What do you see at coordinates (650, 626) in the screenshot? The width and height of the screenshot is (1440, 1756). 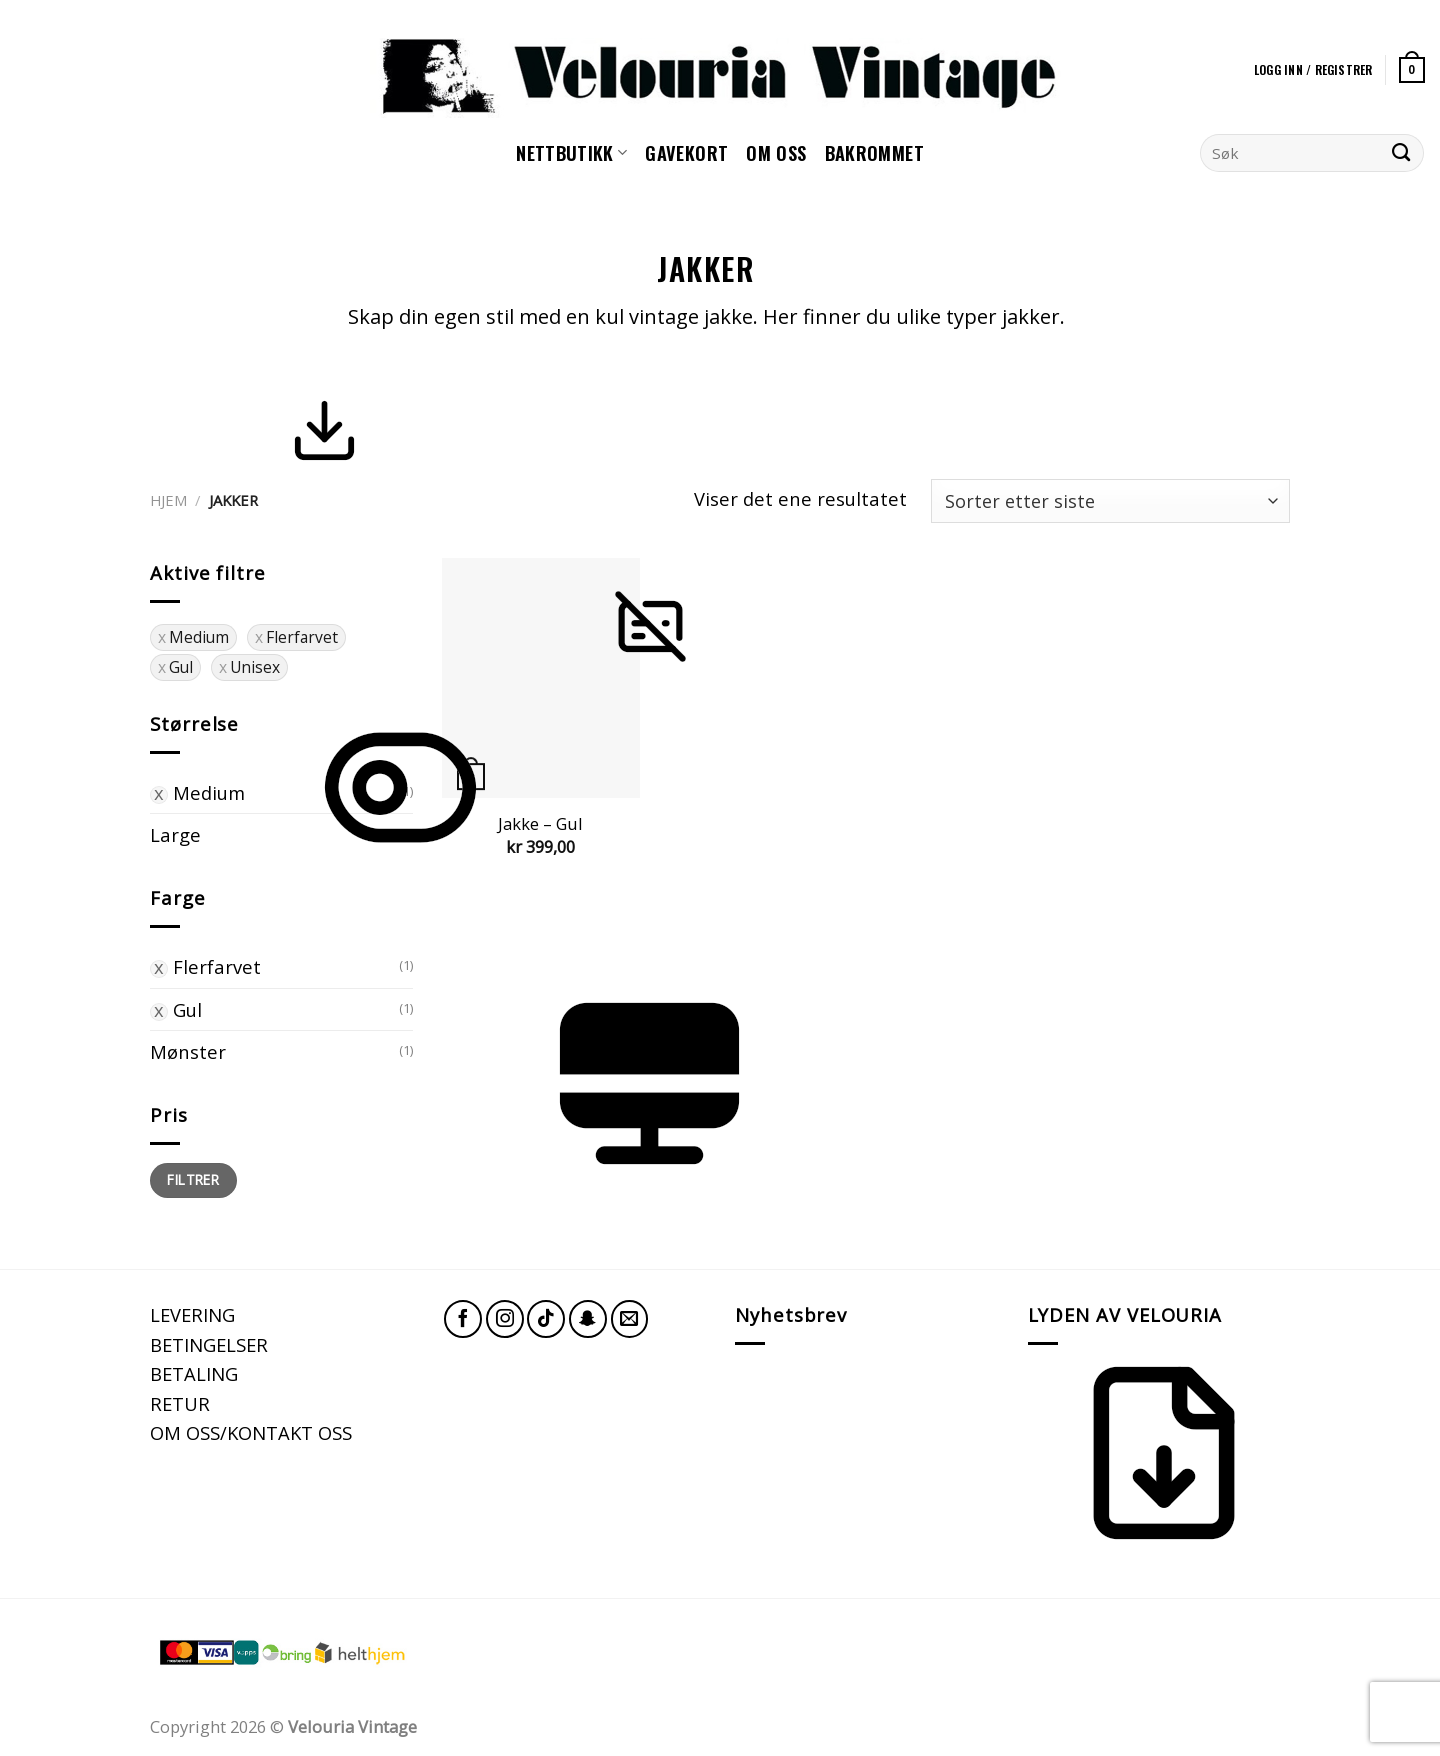 I see `turn off closed captions` at bounding box center [650, 626].